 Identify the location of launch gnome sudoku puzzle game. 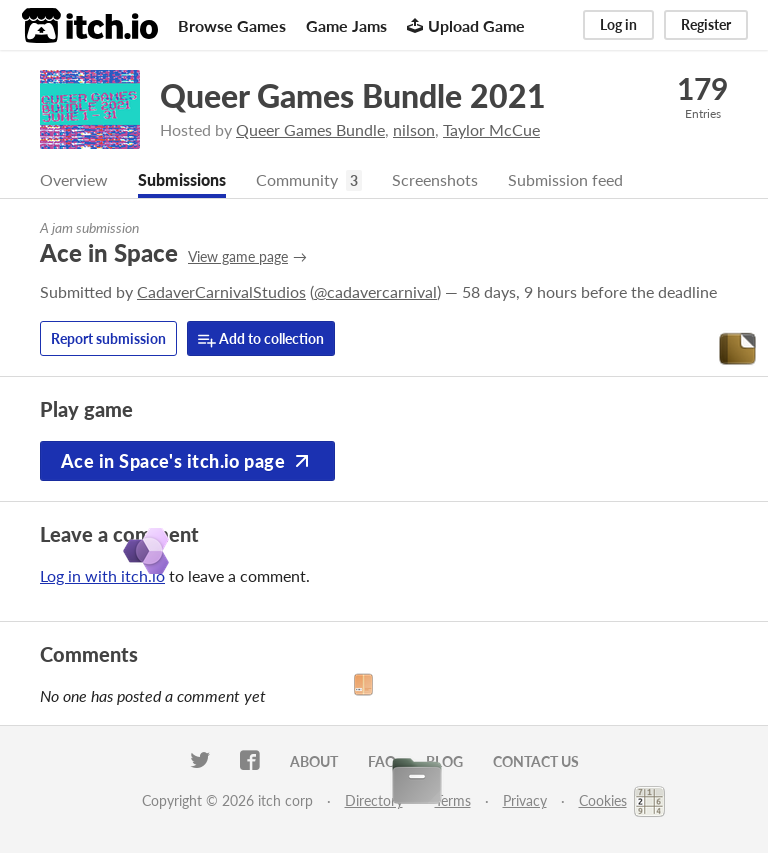
(649, 801).